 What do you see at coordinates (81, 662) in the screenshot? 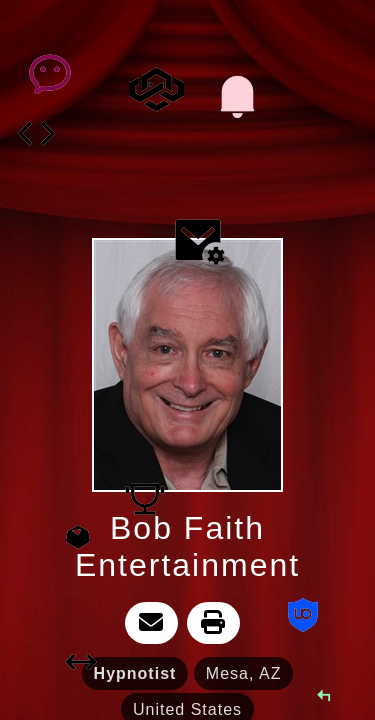
I see `expand content horizontally` at bounding box center [81, 662].